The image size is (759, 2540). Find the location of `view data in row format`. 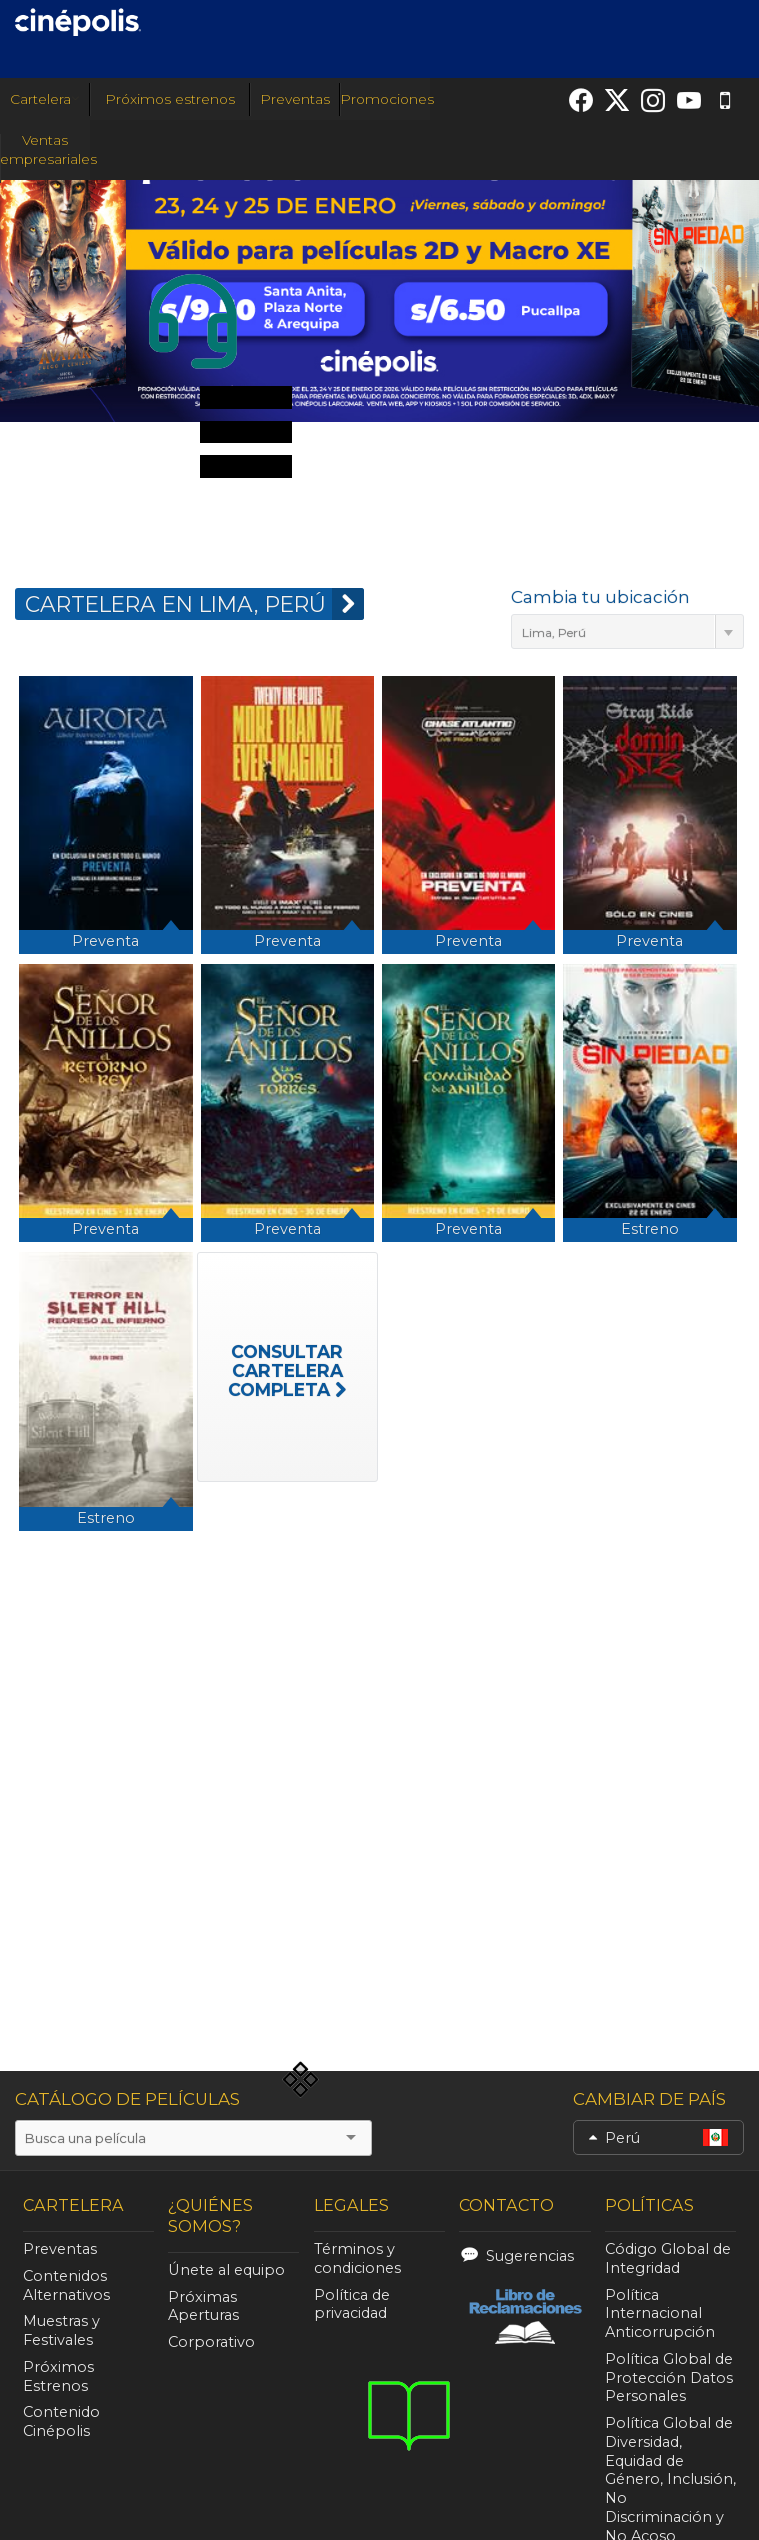

view data in row format is located at coordinates (246, 432).